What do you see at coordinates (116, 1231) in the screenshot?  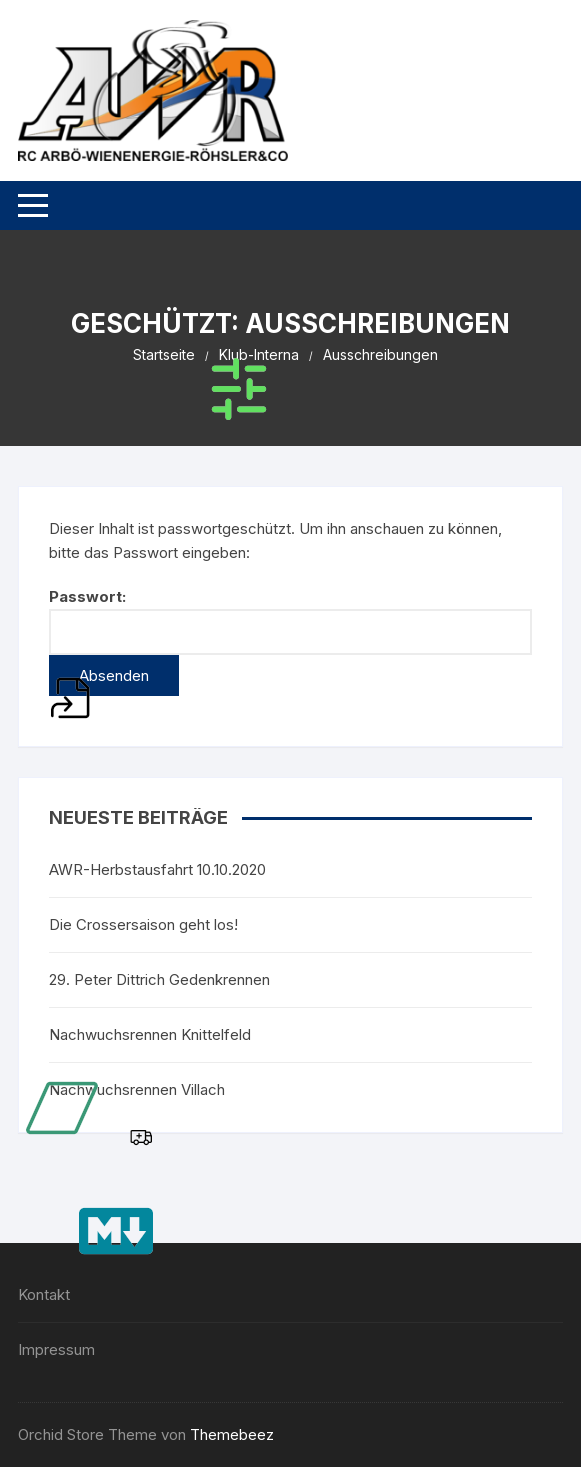 I see `format text using markdown` at bounding box center [116, 1231].